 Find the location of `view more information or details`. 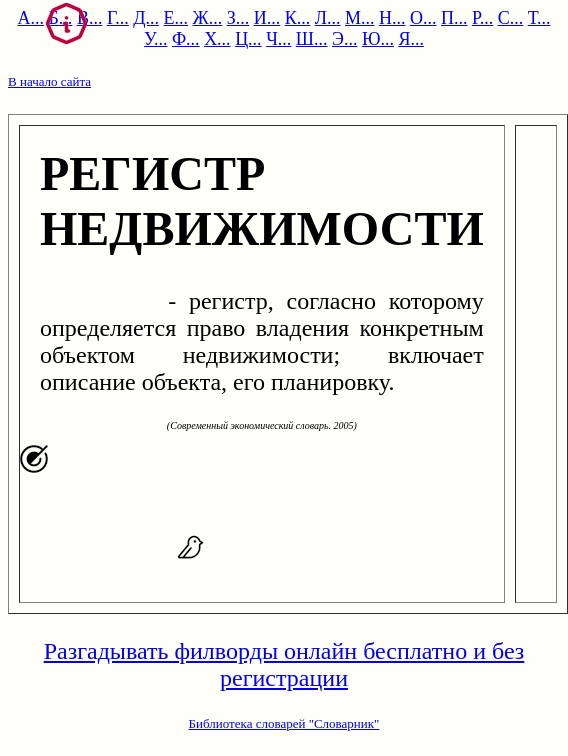

view more information or details is located at coordinates (66, 23).